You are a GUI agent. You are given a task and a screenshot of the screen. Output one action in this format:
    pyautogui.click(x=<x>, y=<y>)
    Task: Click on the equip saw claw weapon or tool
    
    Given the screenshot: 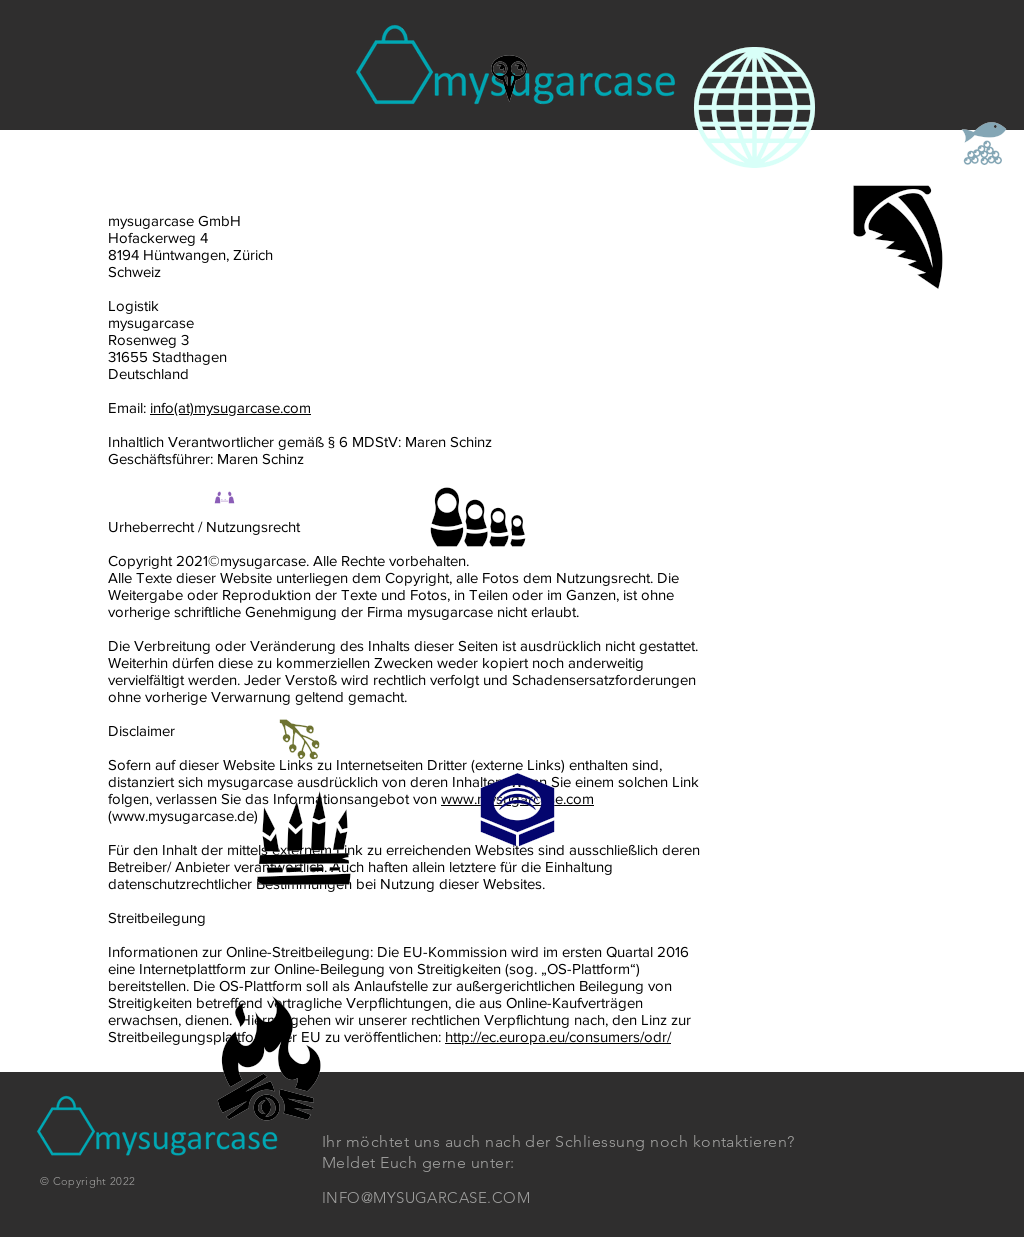 What is the action you would take?
    pyautogui.click(x=903, y=237)
    